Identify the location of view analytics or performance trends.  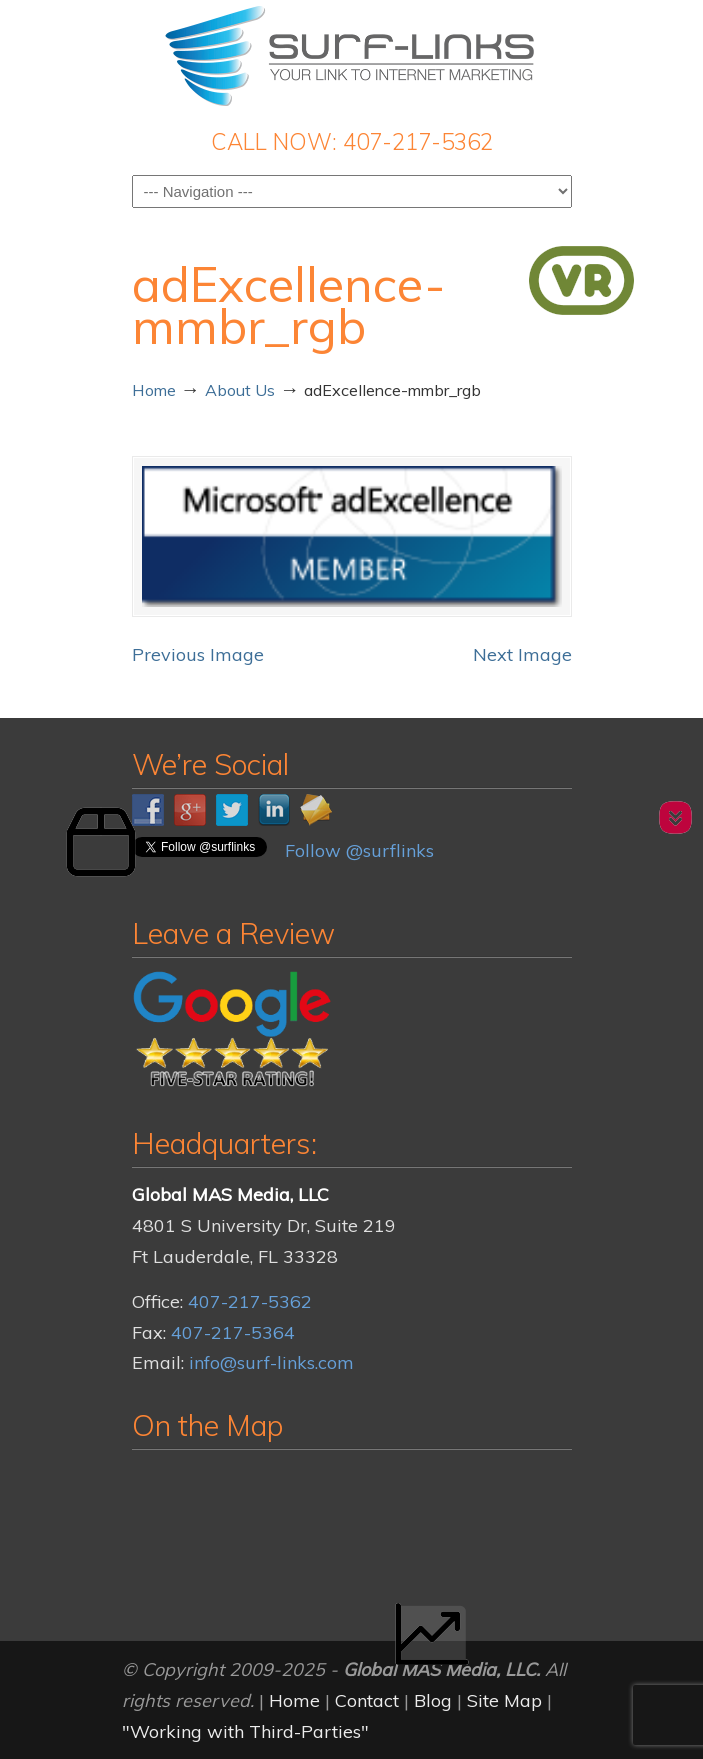
(432, 1634).